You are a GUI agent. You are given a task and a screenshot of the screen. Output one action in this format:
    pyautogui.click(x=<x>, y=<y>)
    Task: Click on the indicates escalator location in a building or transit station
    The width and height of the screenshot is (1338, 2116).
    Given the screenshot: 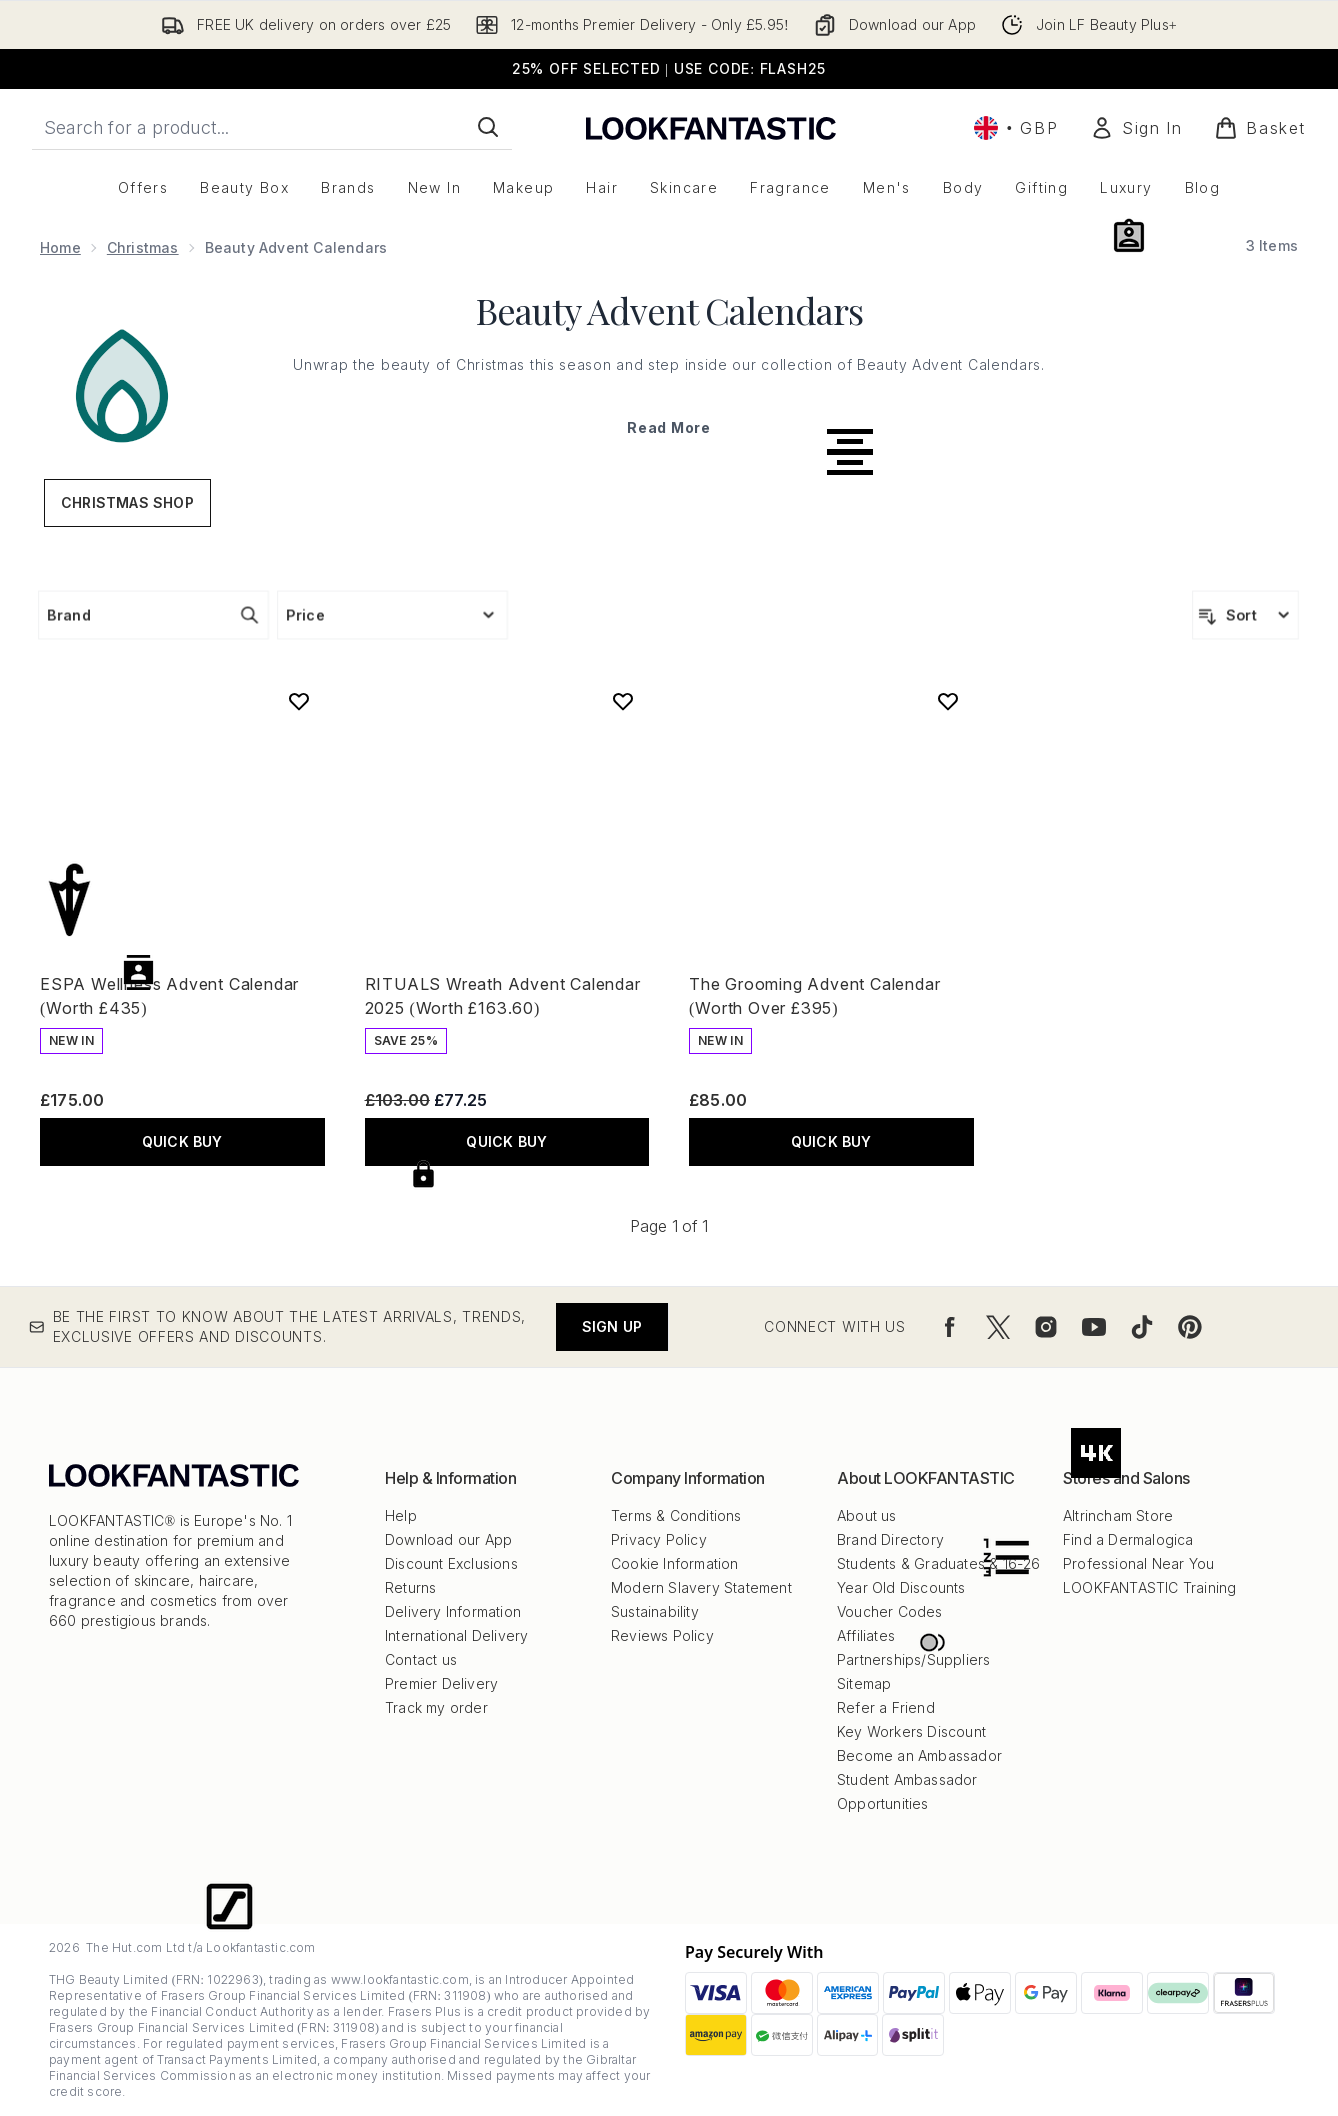 What is the action you would take?
    pyautogui.click(x=229, y=1906)
    